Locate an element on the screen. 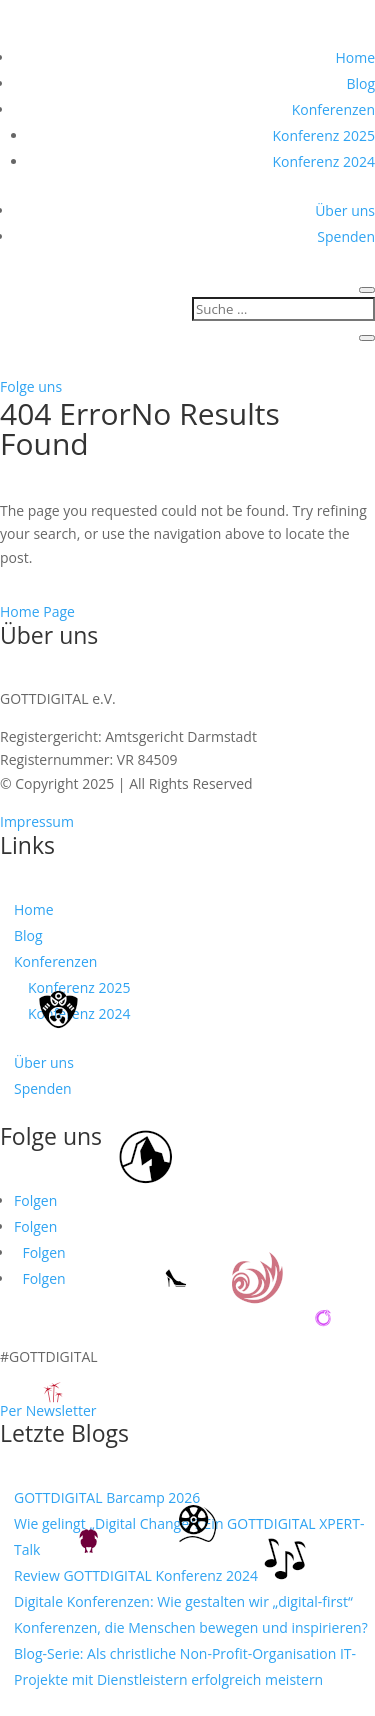 Image resolution: width=375 pixels, height=1716 pixels. view ancient or historical documents is located at coordinates (53, 1392).